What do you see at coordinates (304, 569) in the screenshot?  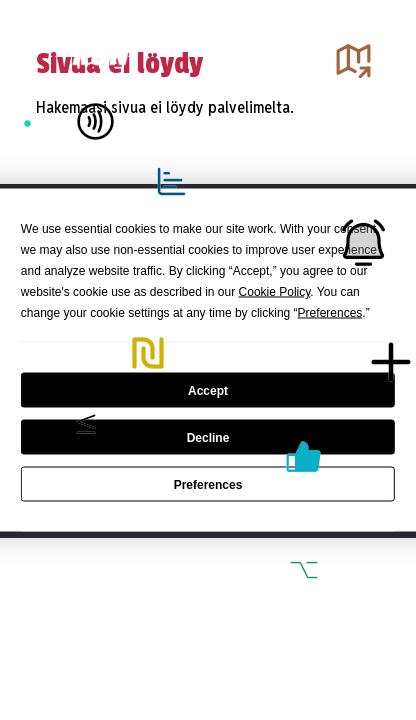 I see `indicates the option or alt key modifier` at bounding box center [304, 569].